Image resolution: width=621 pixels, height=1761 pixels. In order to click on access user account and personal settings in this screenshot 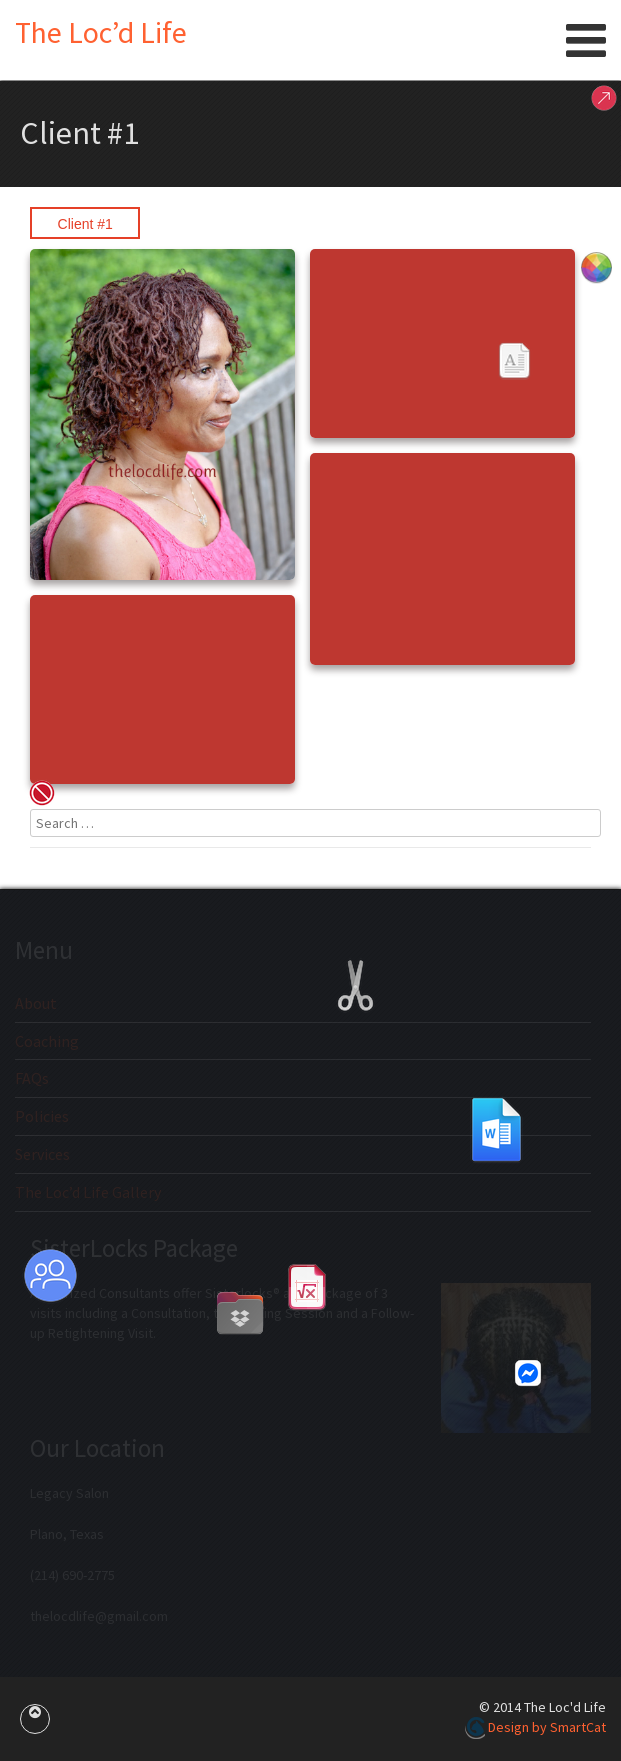, I will do `click(50, 1275)`.